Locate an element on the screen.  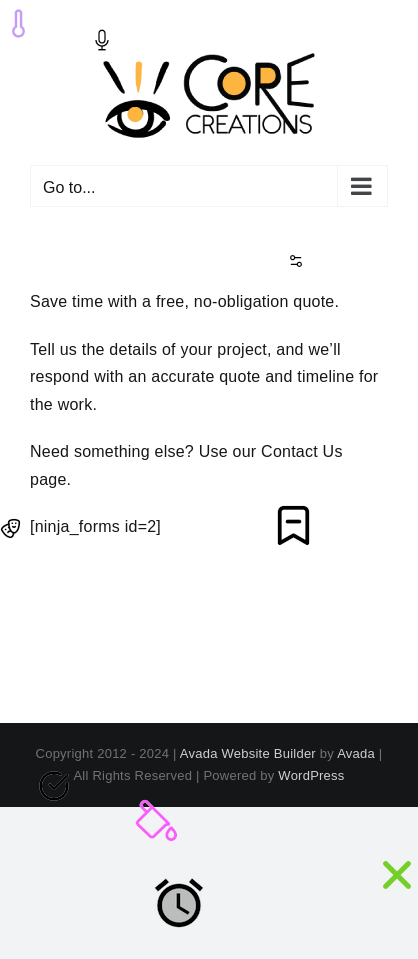
remove from saved bookmarks is located at coordinates (293, 525).